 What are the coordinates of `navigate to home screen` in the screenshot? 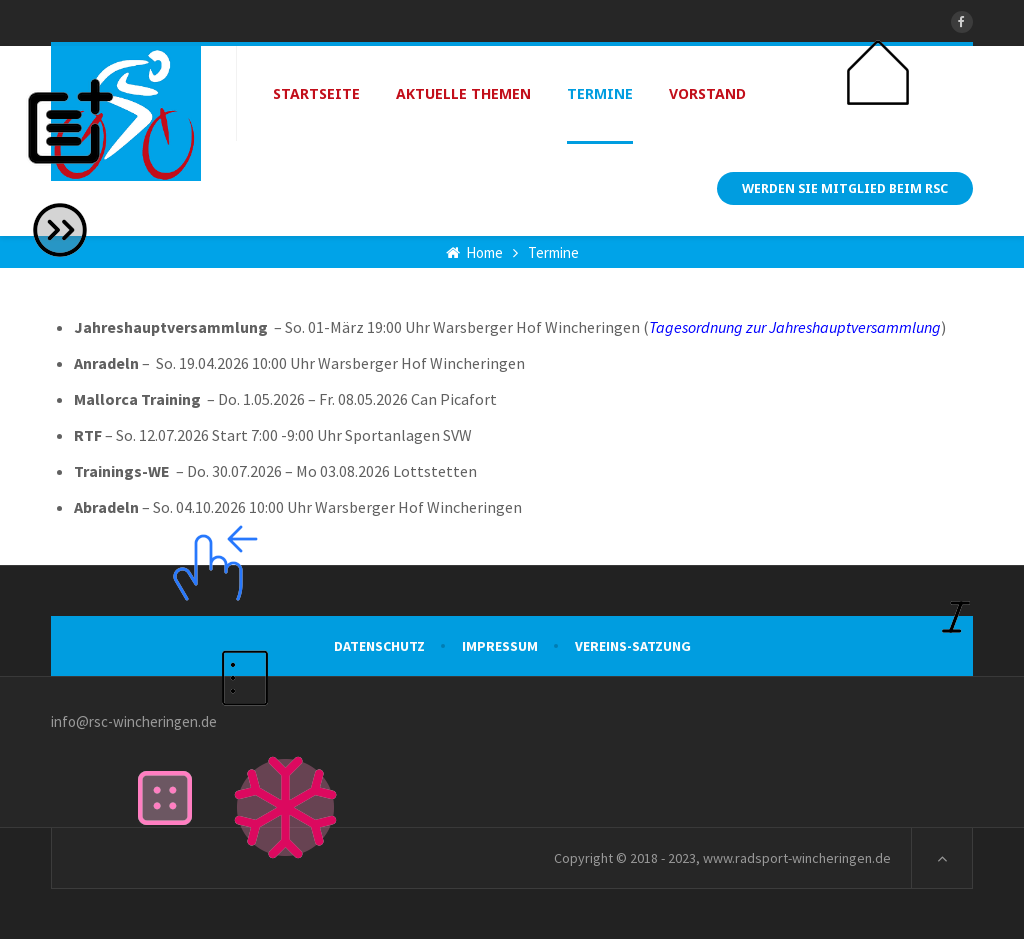 It's located at (878, 74).